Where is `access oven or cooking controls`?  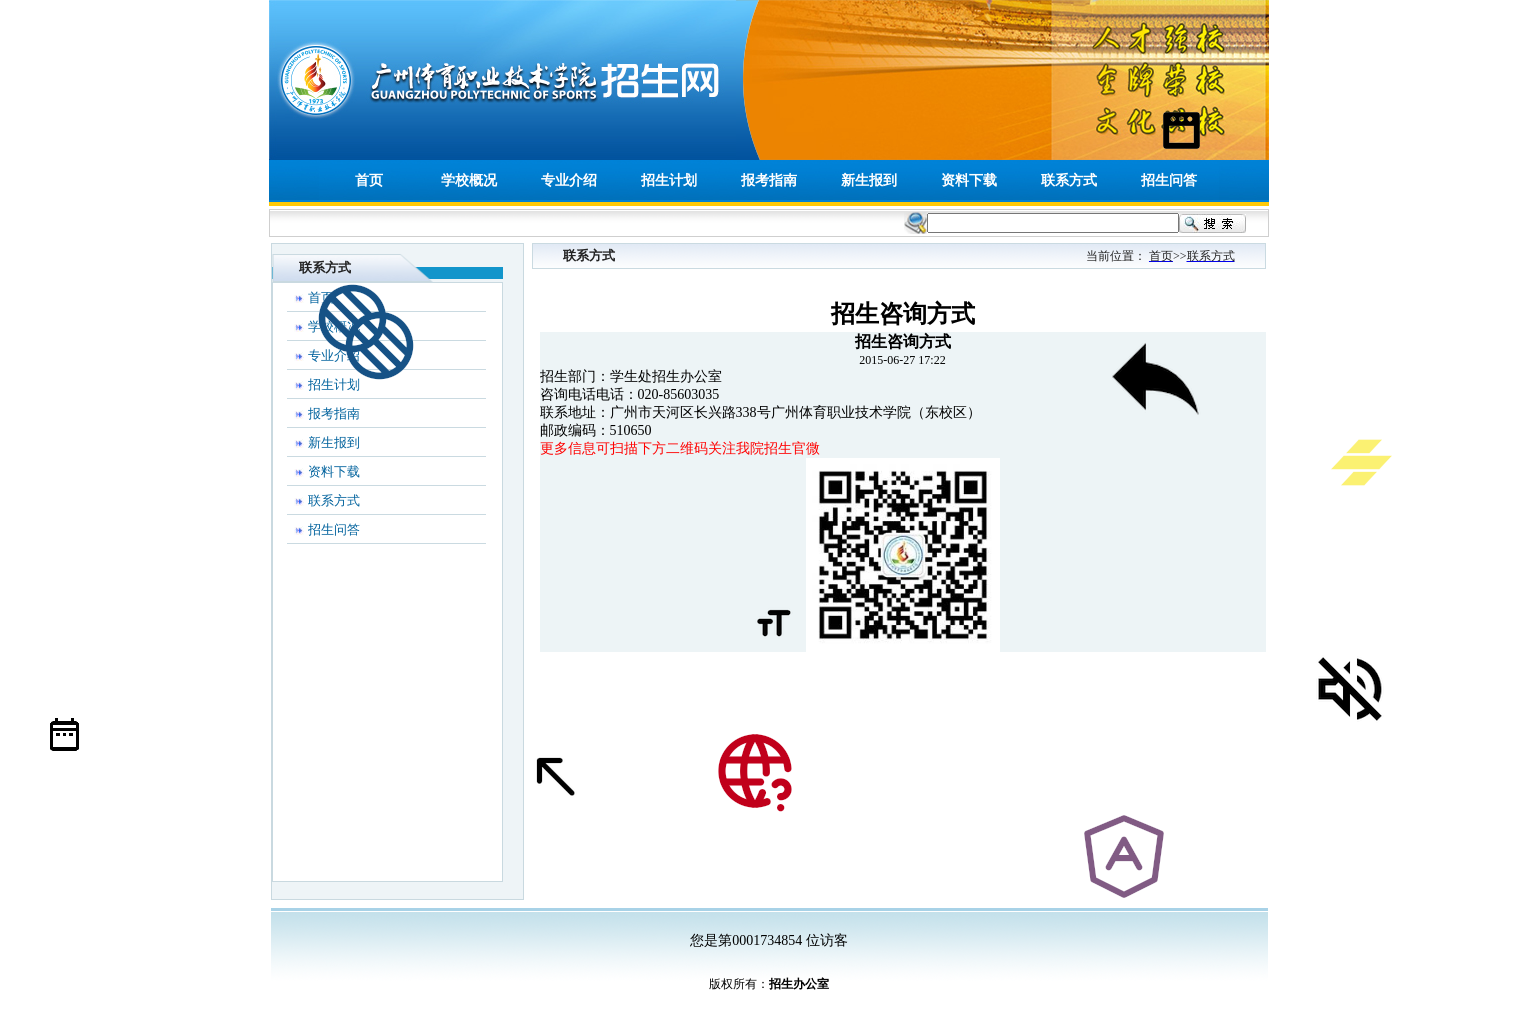
access oven or cooking controls is located at coordinates (1181, 130).